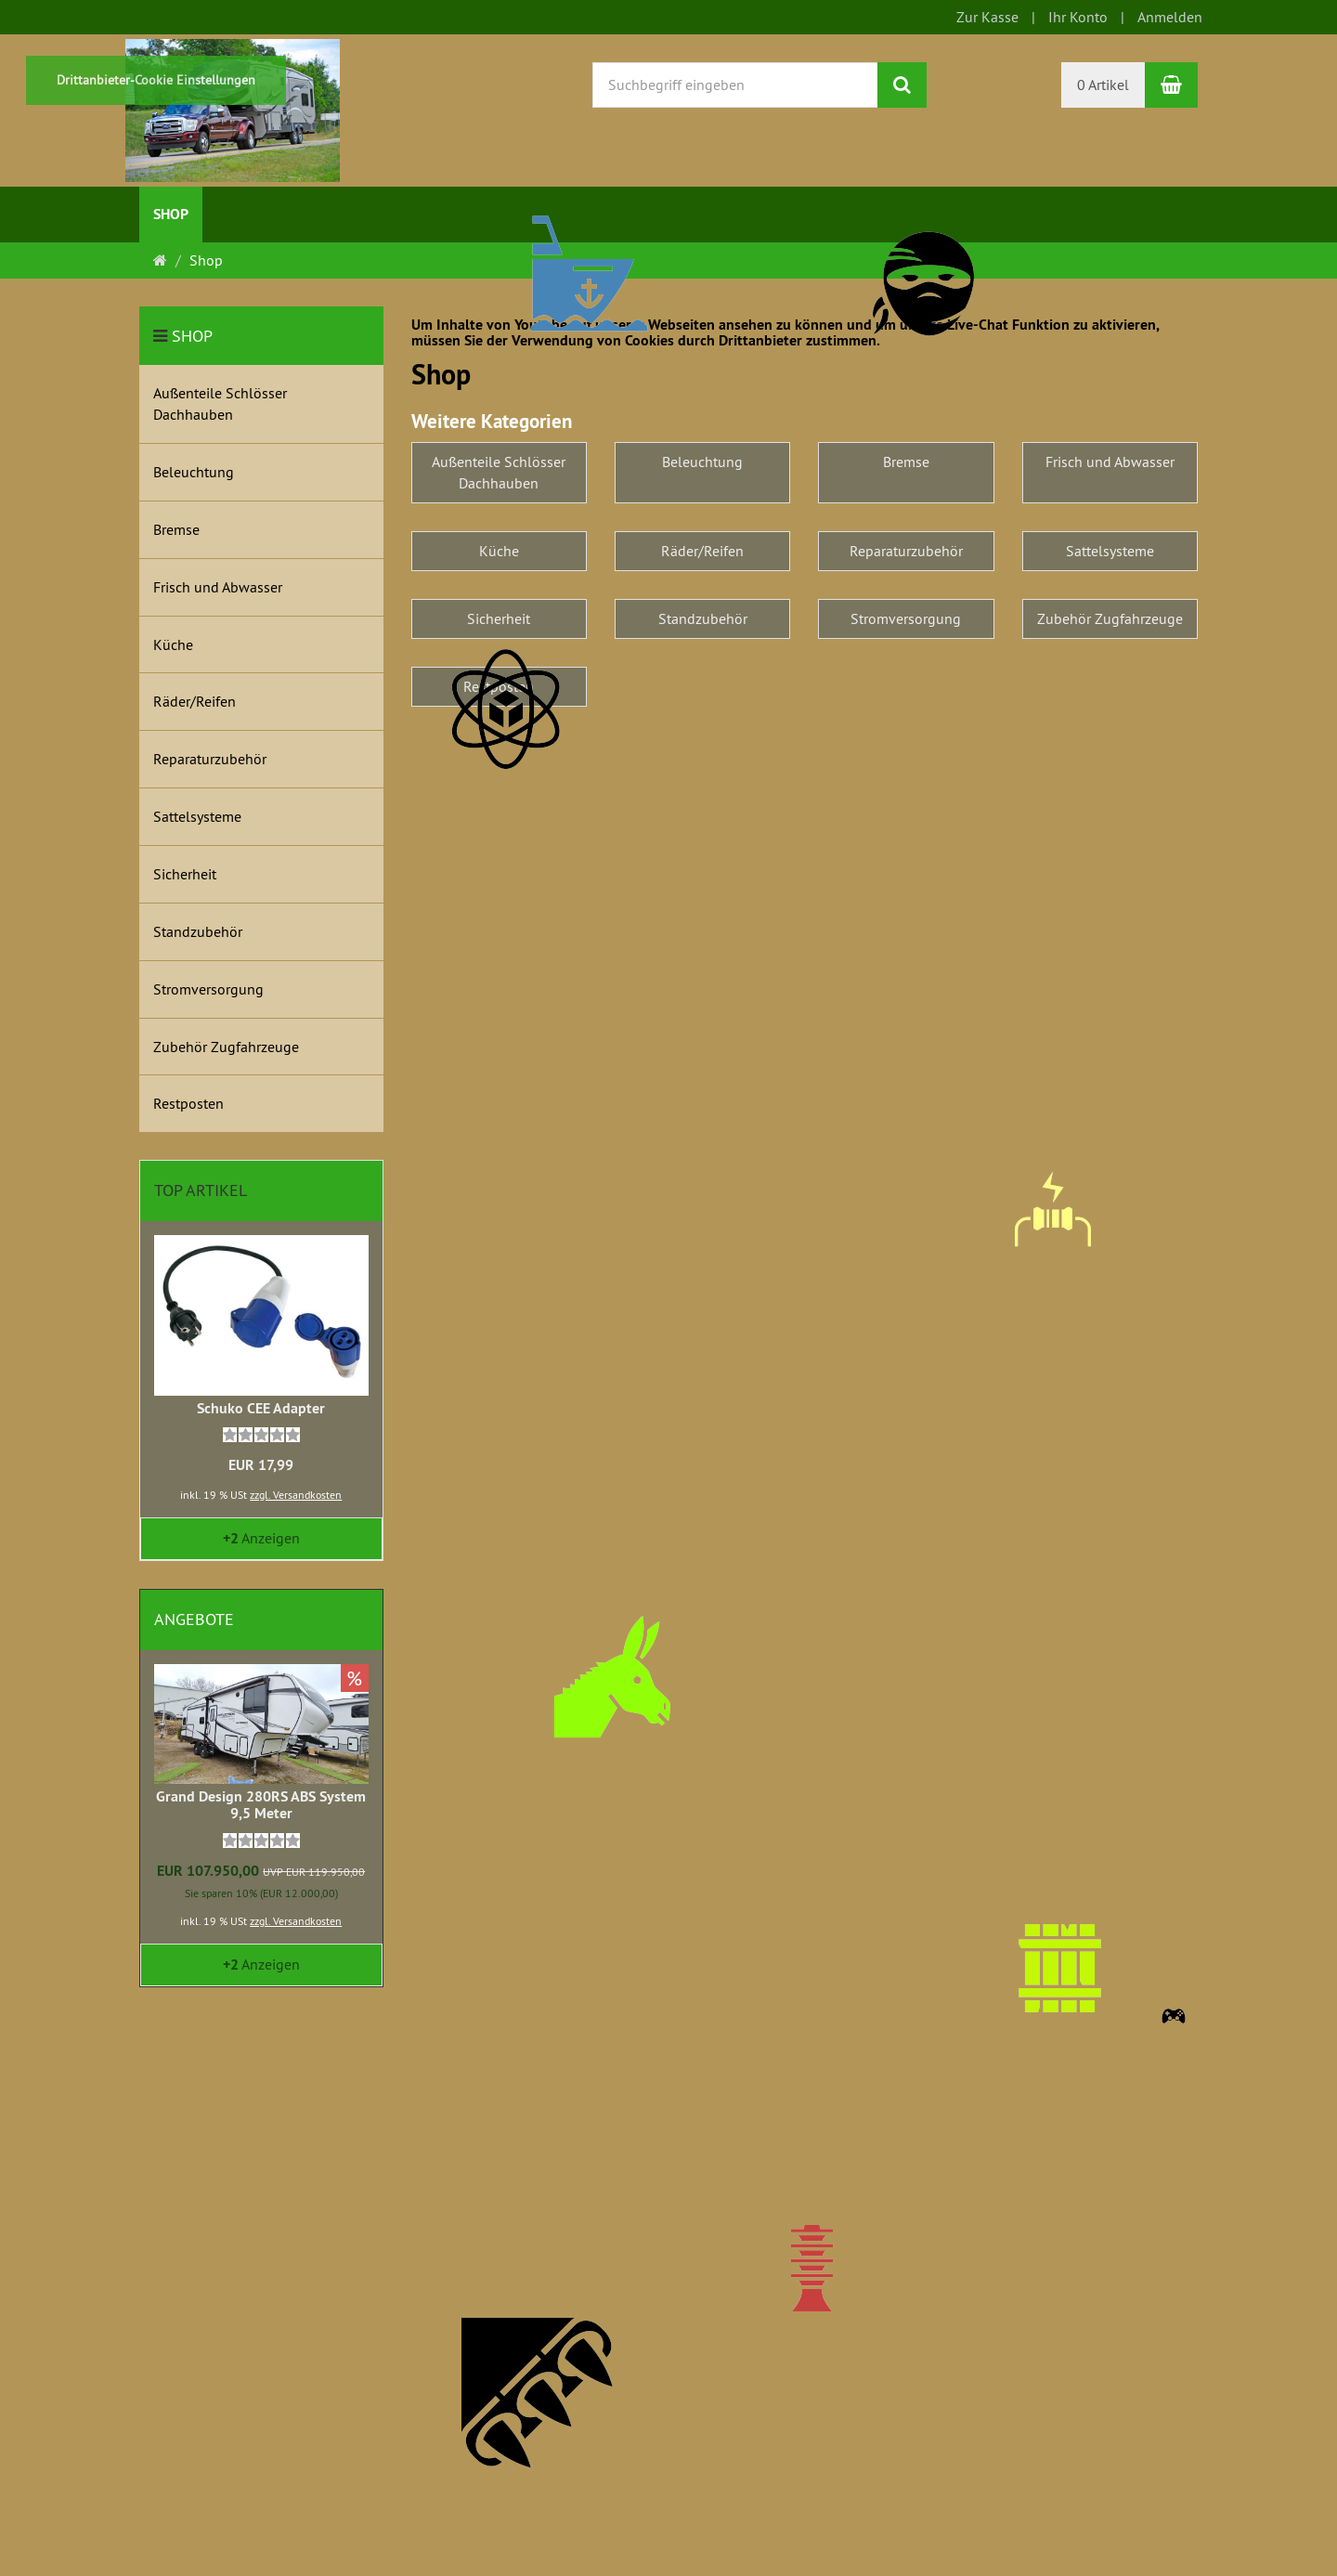  I want to click on represents a donkey character or unit in a game, so click(615, 1676).